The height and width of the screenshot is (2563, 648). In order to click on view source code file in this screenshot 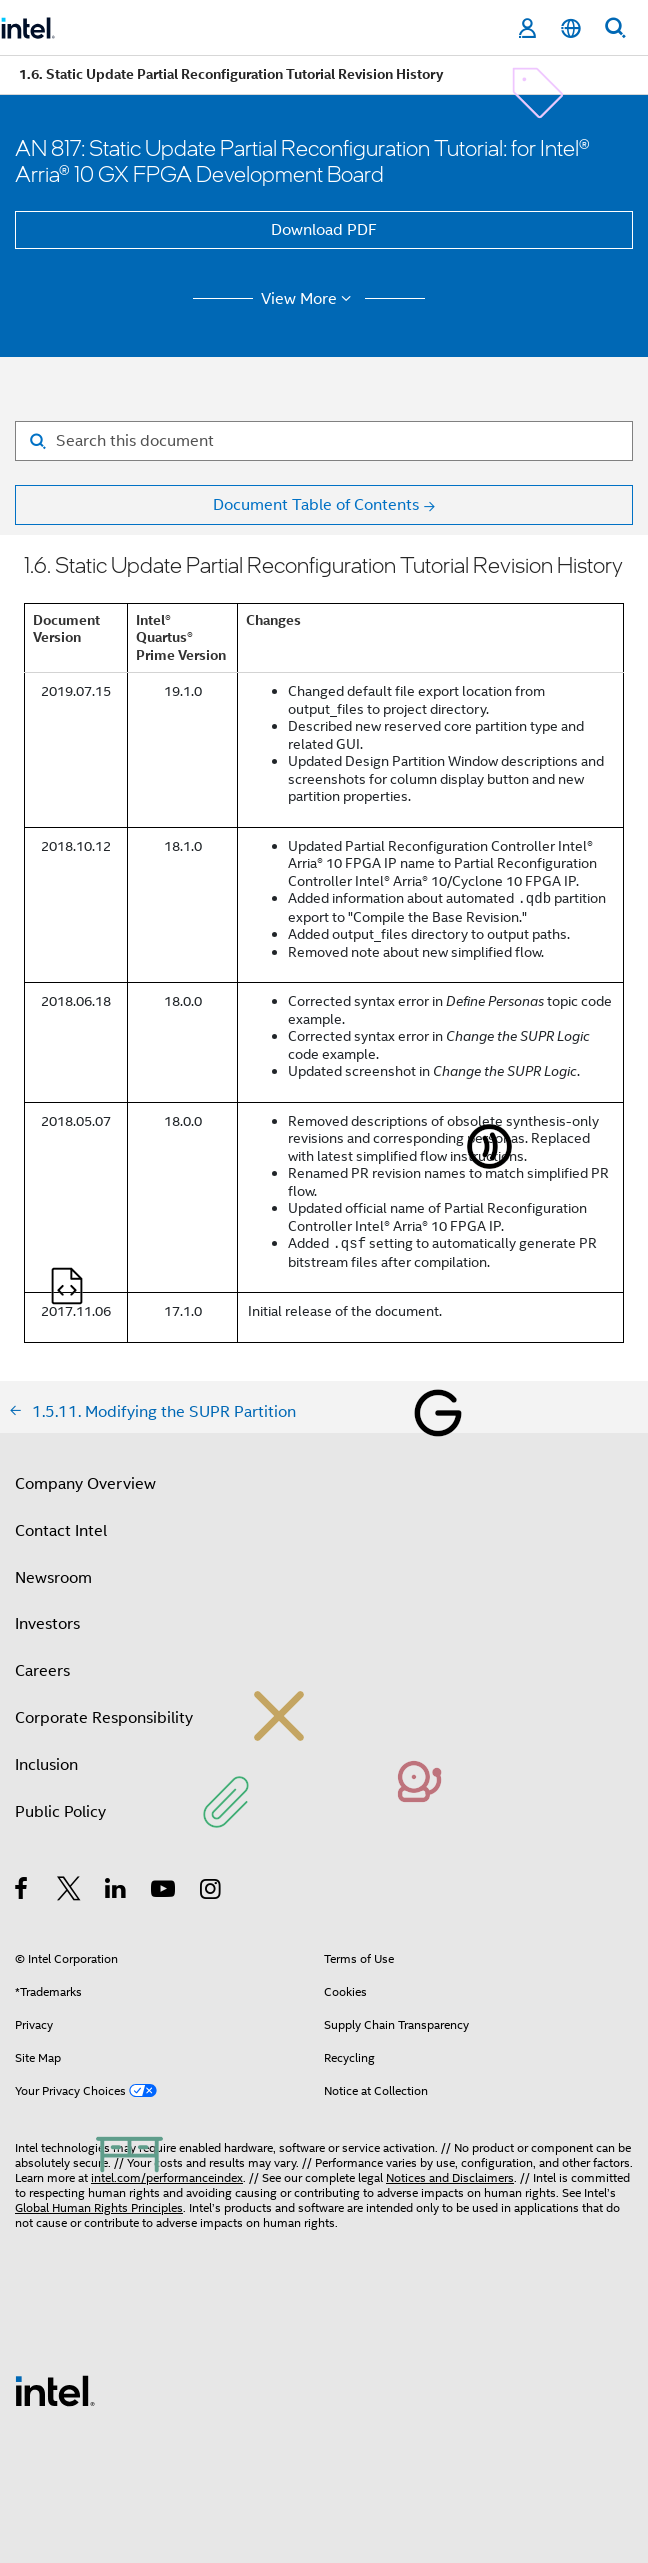, I will do `click(67, 1286)`.